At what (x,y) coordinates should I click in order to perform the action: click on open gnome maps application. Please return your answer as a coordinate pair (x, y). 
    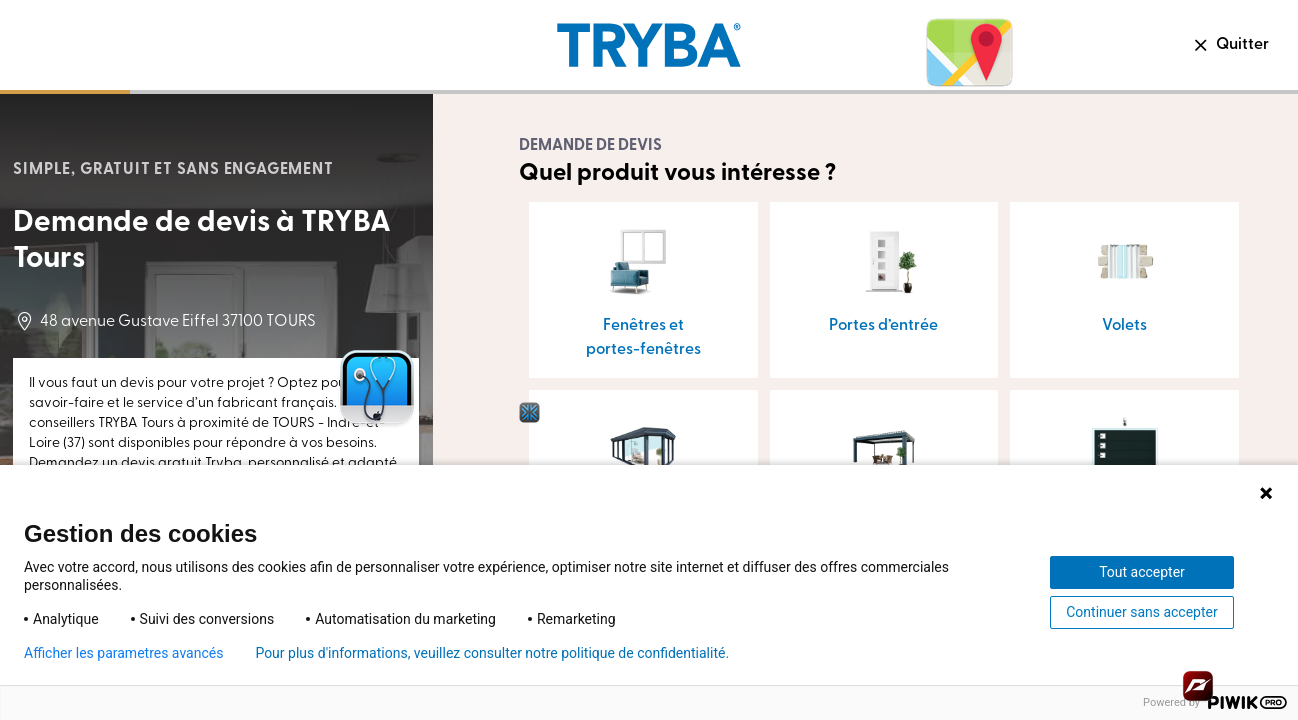
    Looking at the image, I should click on (969, 52).